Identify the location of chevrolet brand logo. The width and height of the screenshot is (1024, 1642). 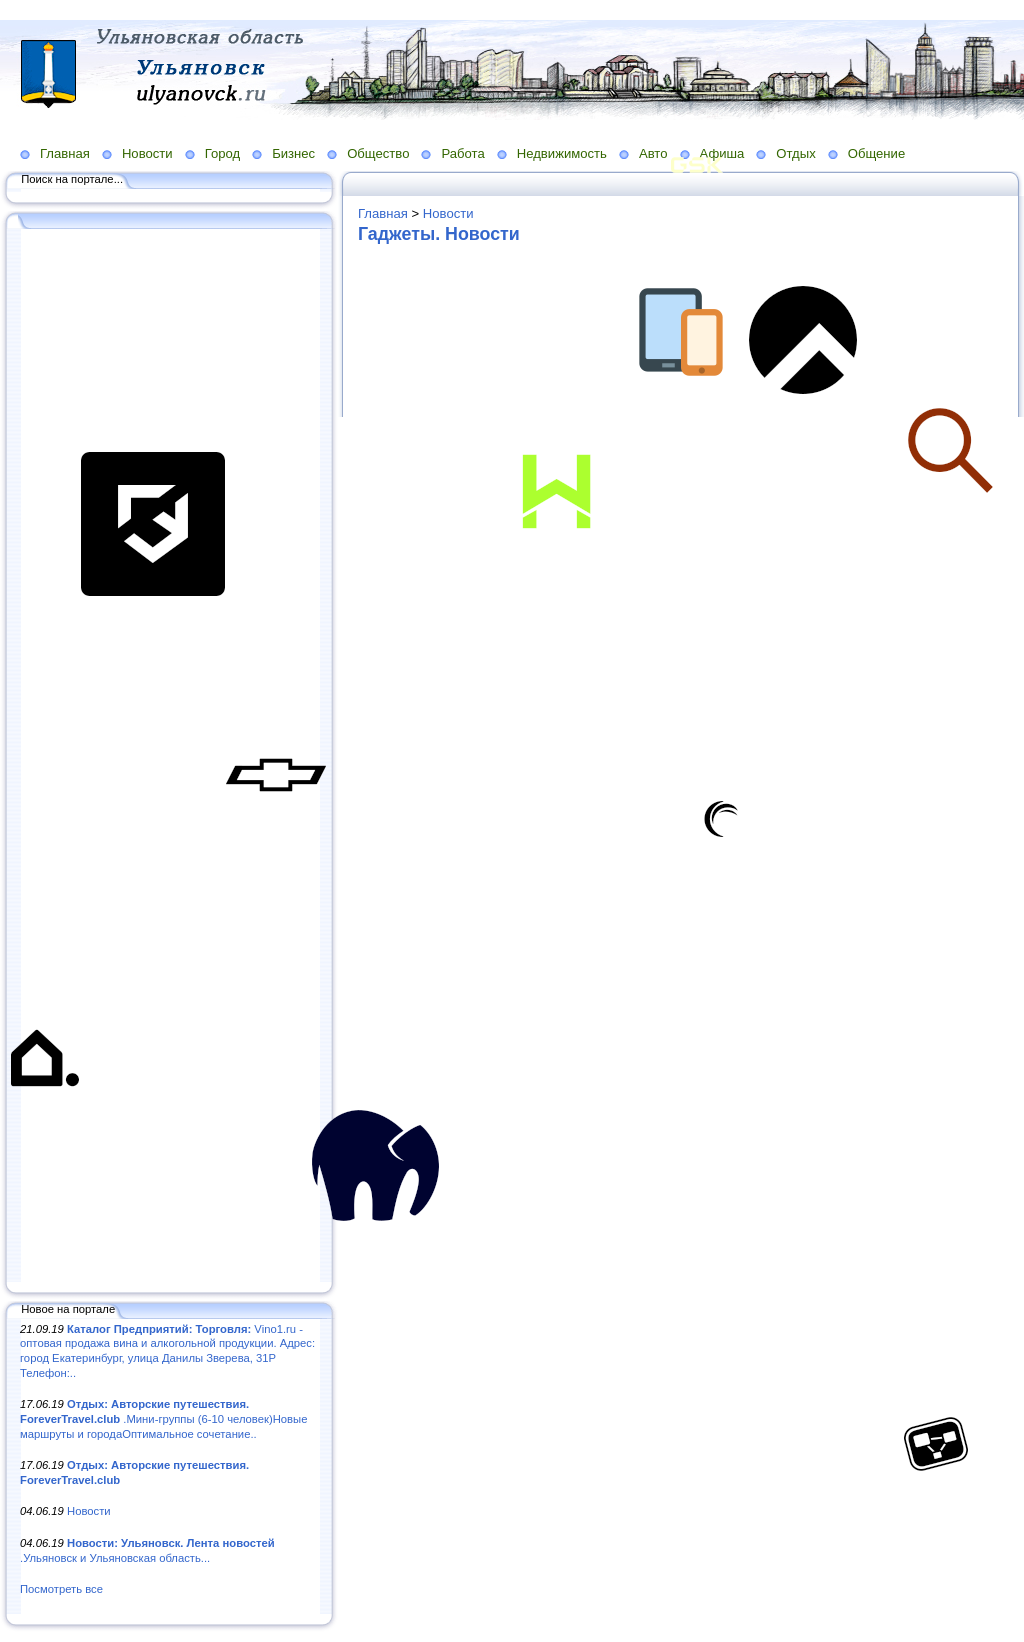
(276, 775).